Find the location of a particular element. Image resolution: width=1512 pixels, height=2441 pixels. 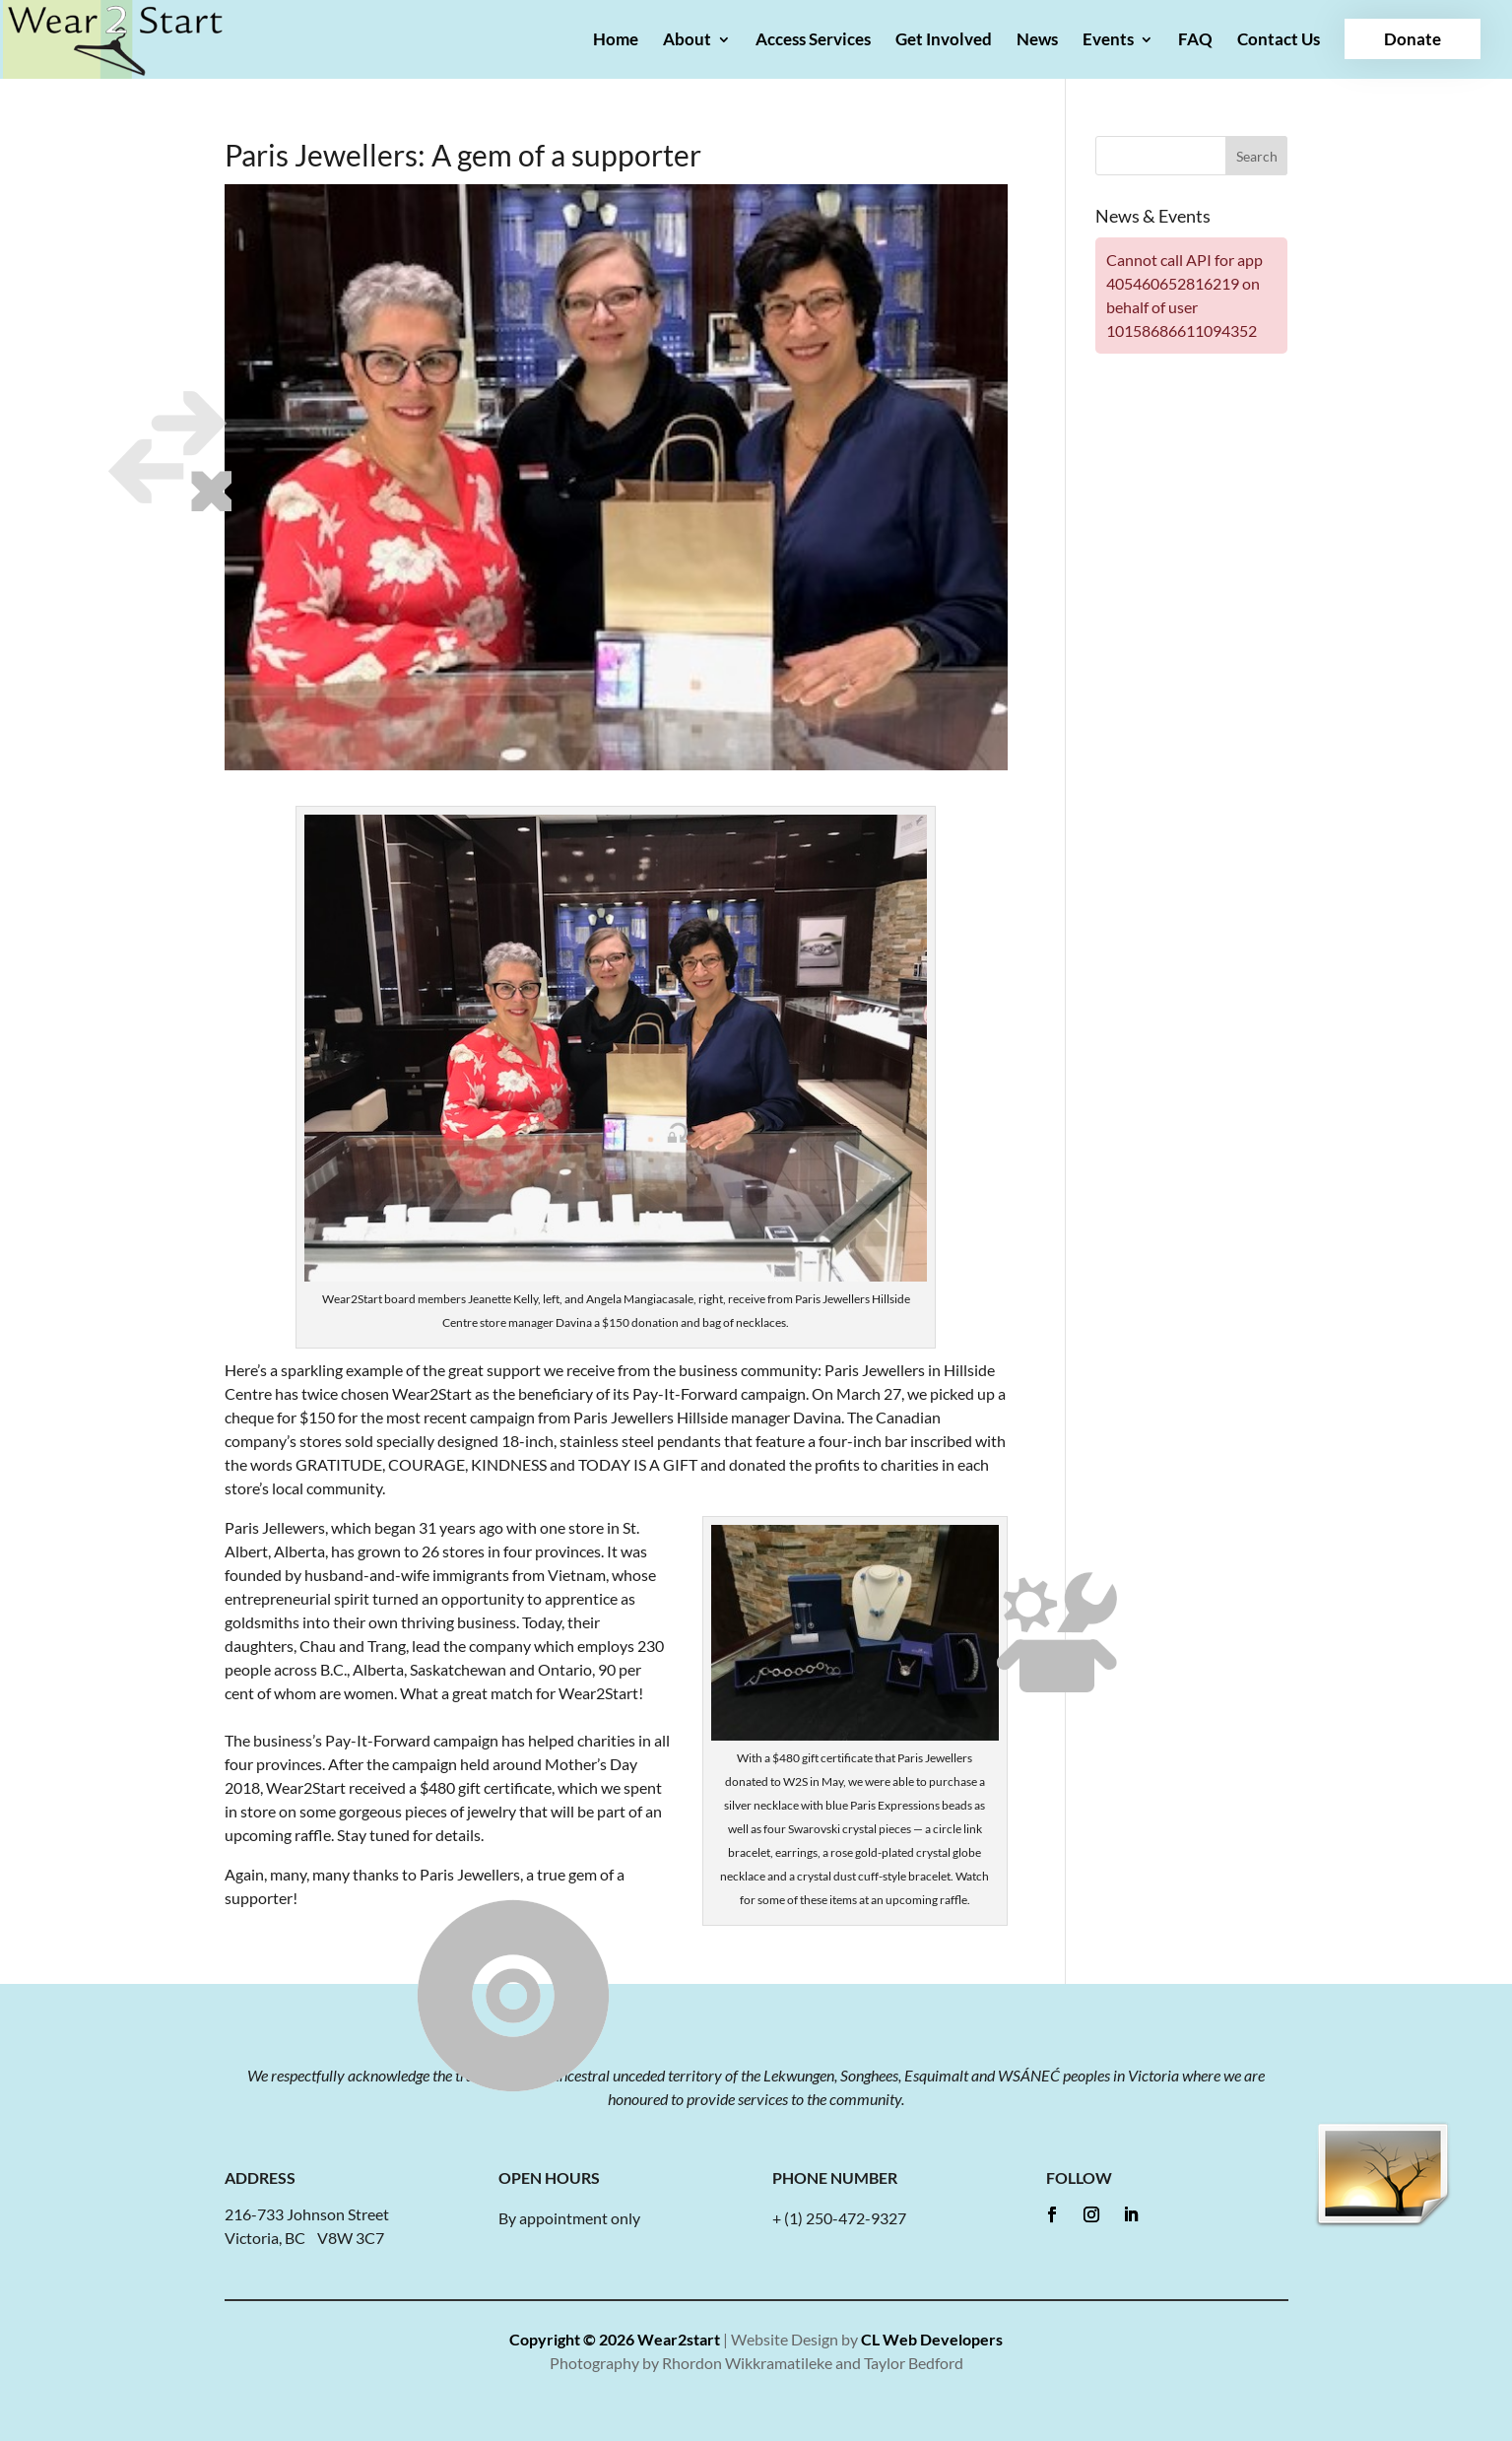

indicates a blu-ray disc or BD media is located at coordinates (513, 1996).